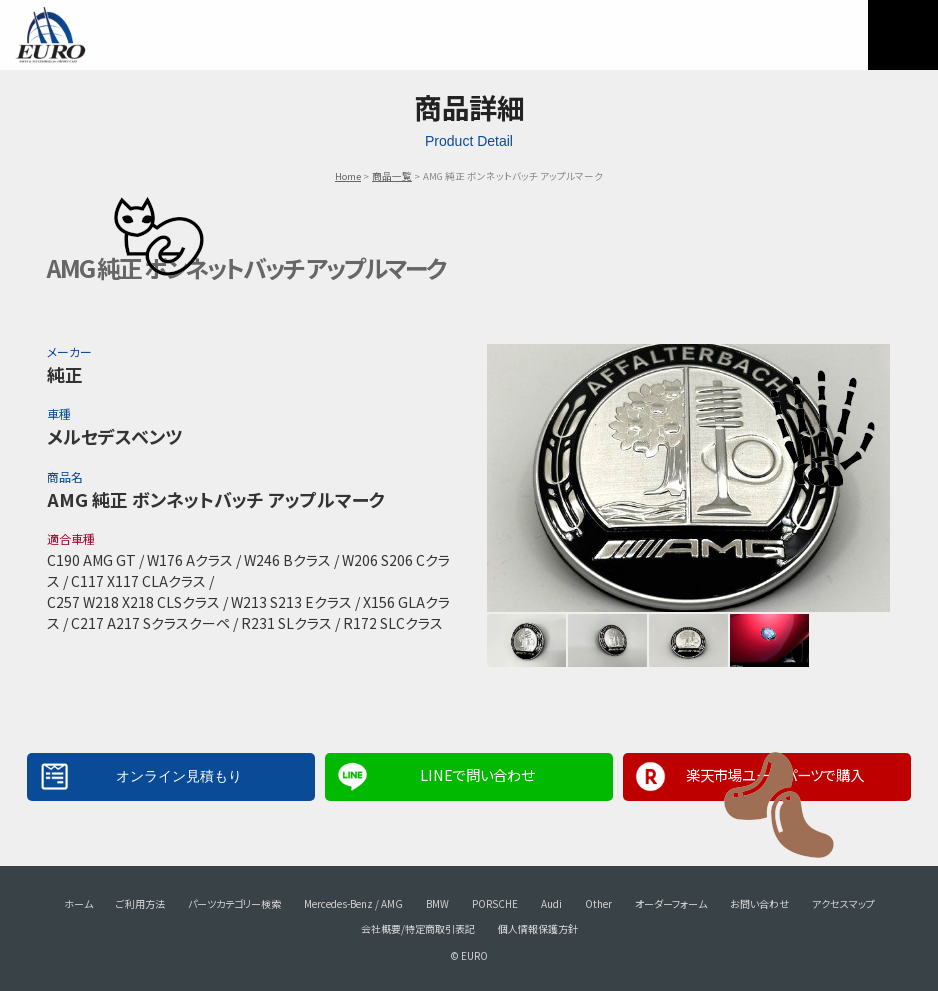 This screenshot has width=938, height=991. What do you see at coordinates (822, 428) in the screenshot?
I see `skeleton or undead enemy type indicator` at bounding box center [822, 428].